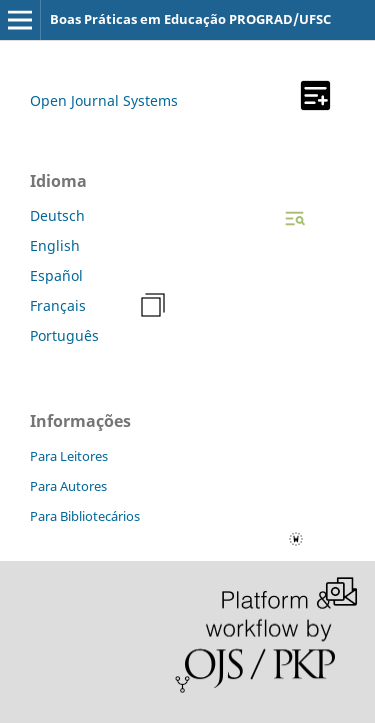  I want to click on view git branch network or commit history, so click(182, 684).